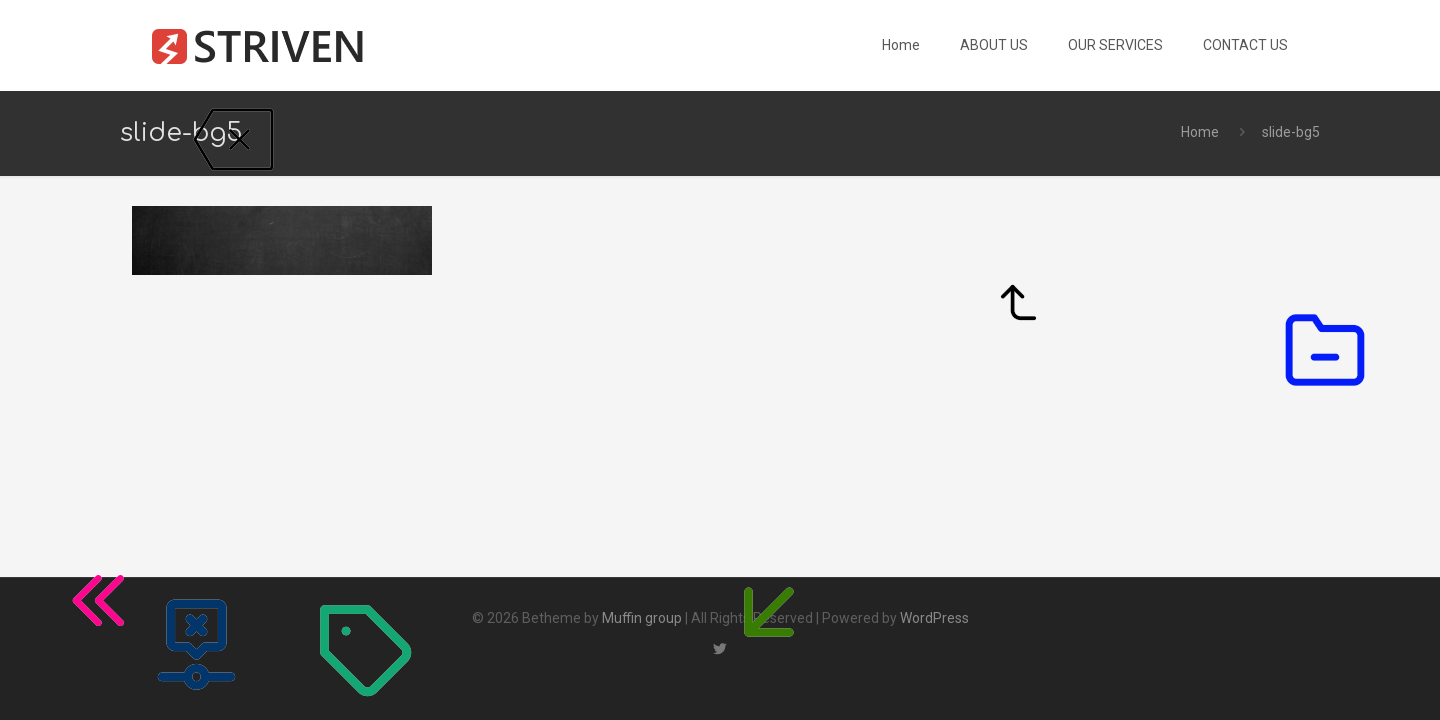 This screenshot has height=720, width=1440. I want to click on remove an event from the timeline, so click(196, 642).